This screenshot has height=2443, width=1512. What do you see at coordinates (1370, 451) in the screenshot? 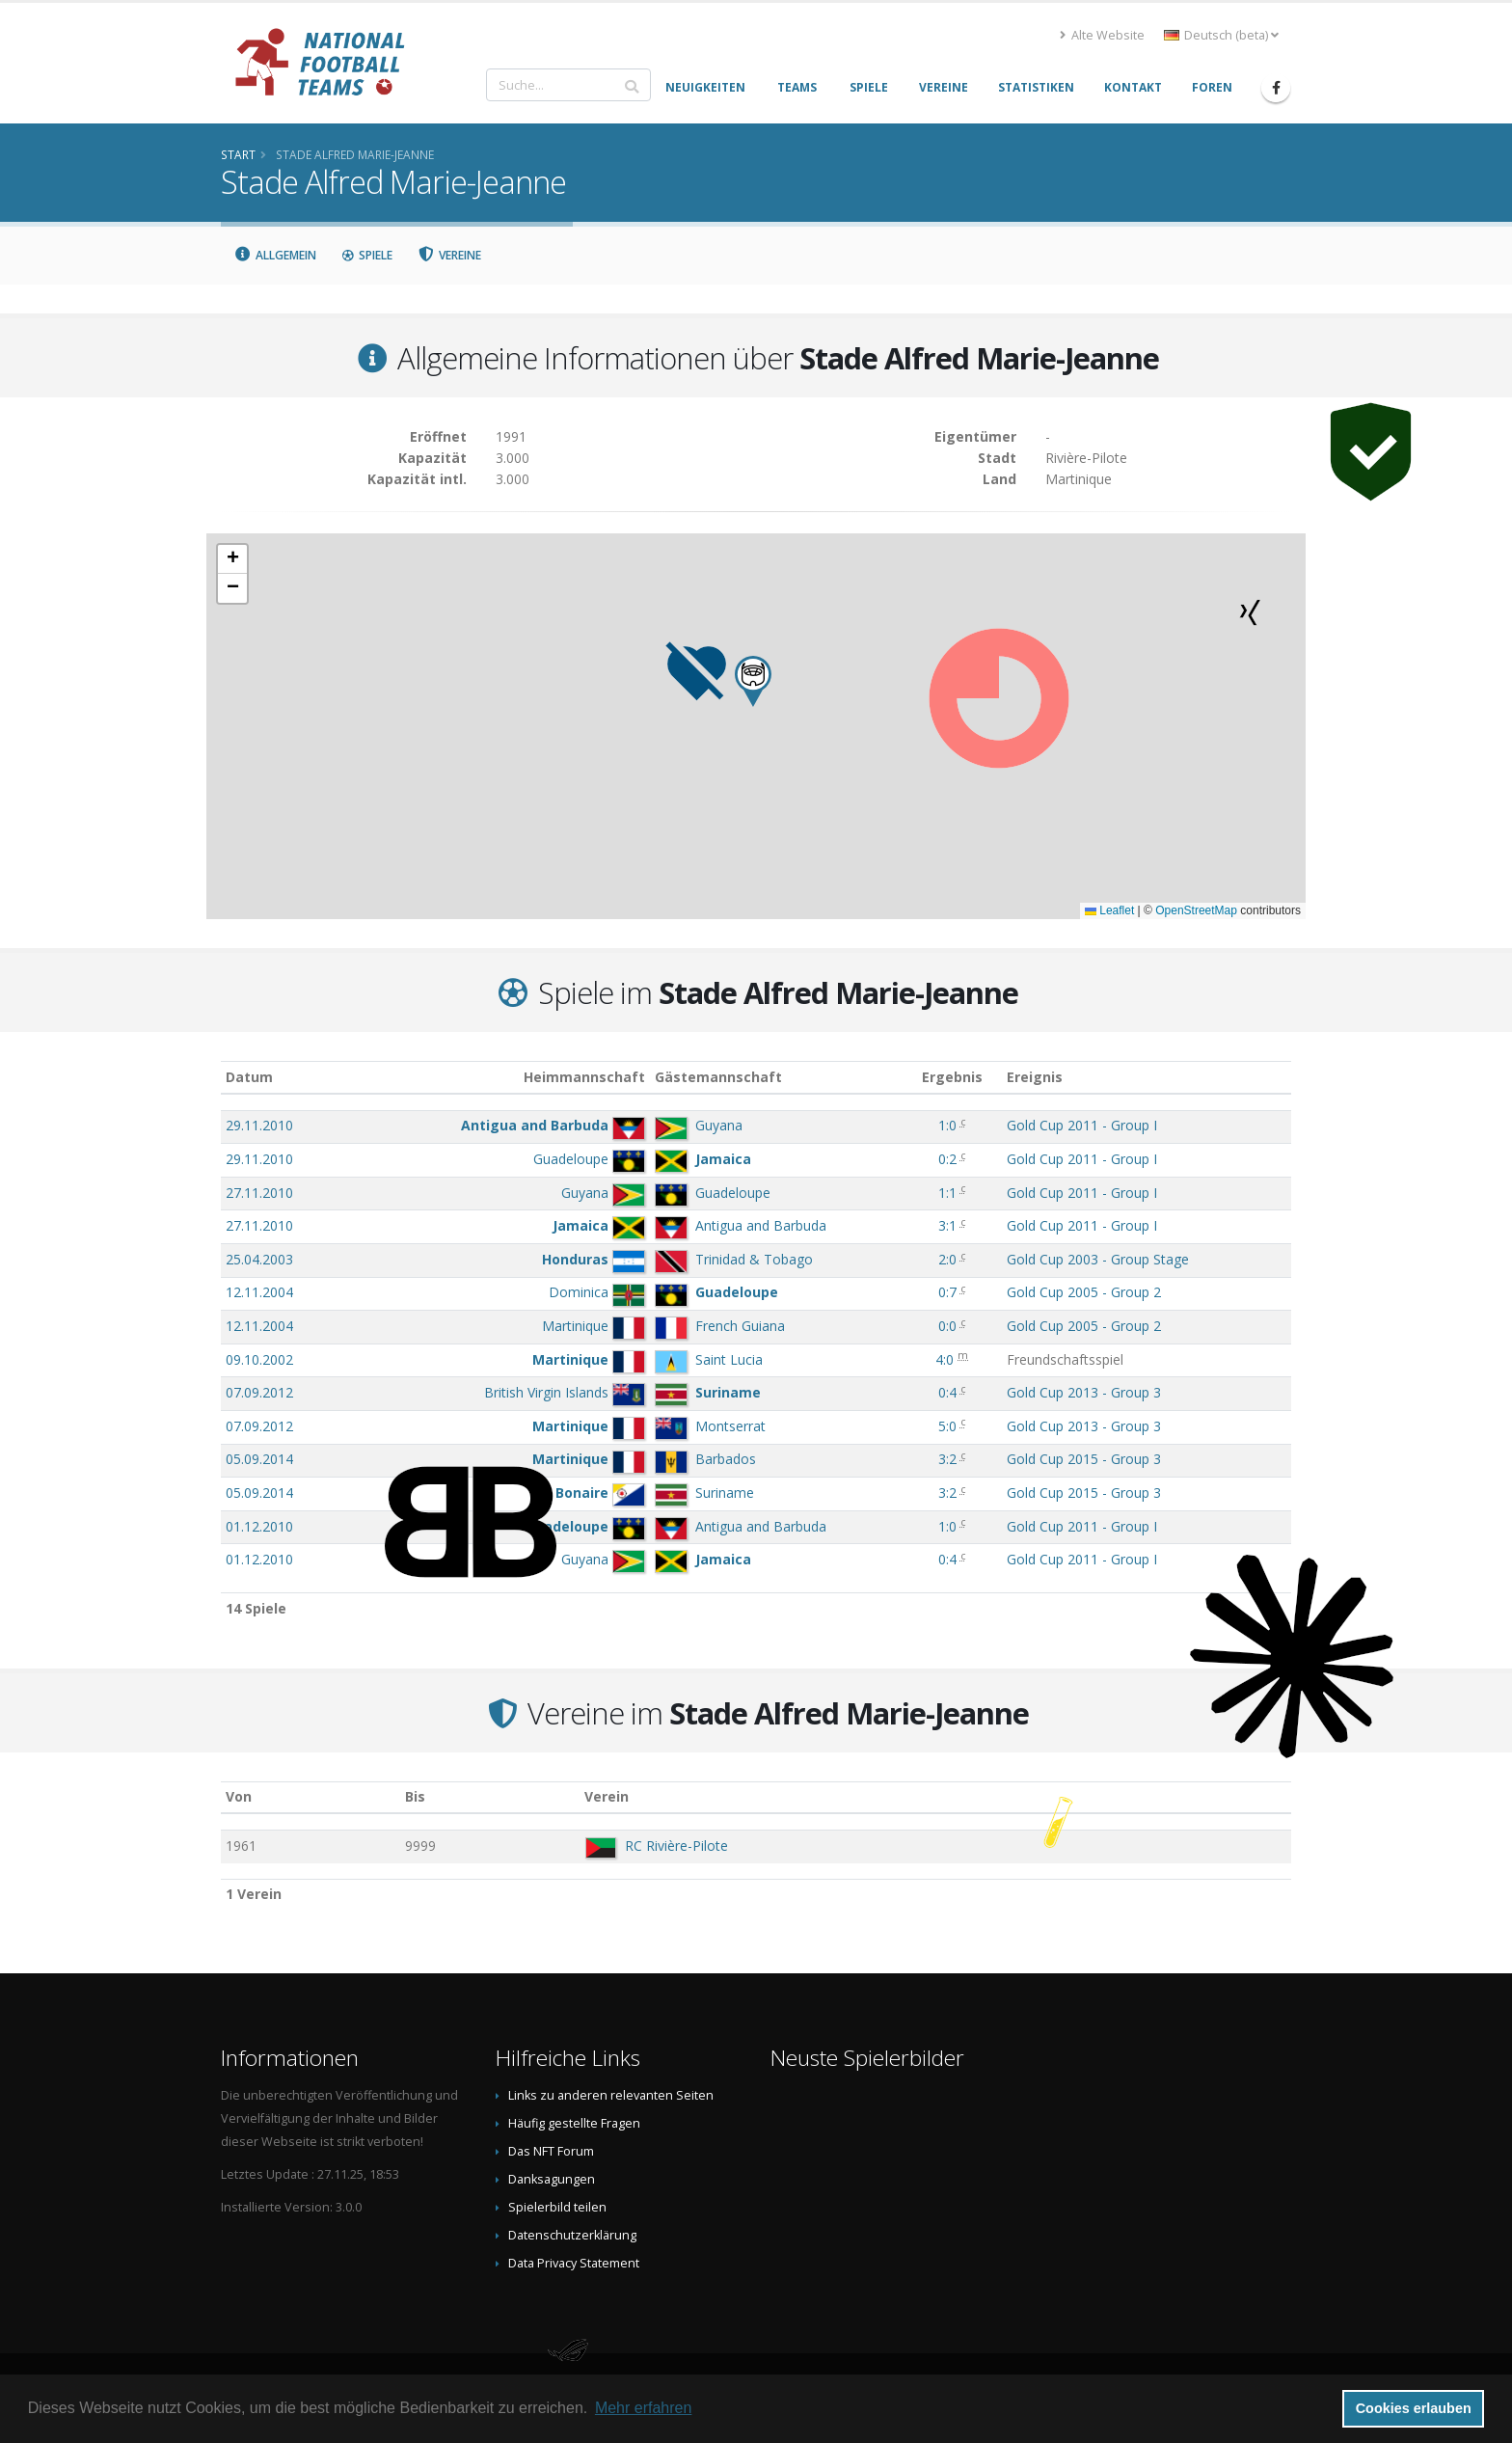
I see `indicates verified security or protection status` at bounding box center [1370, 451].